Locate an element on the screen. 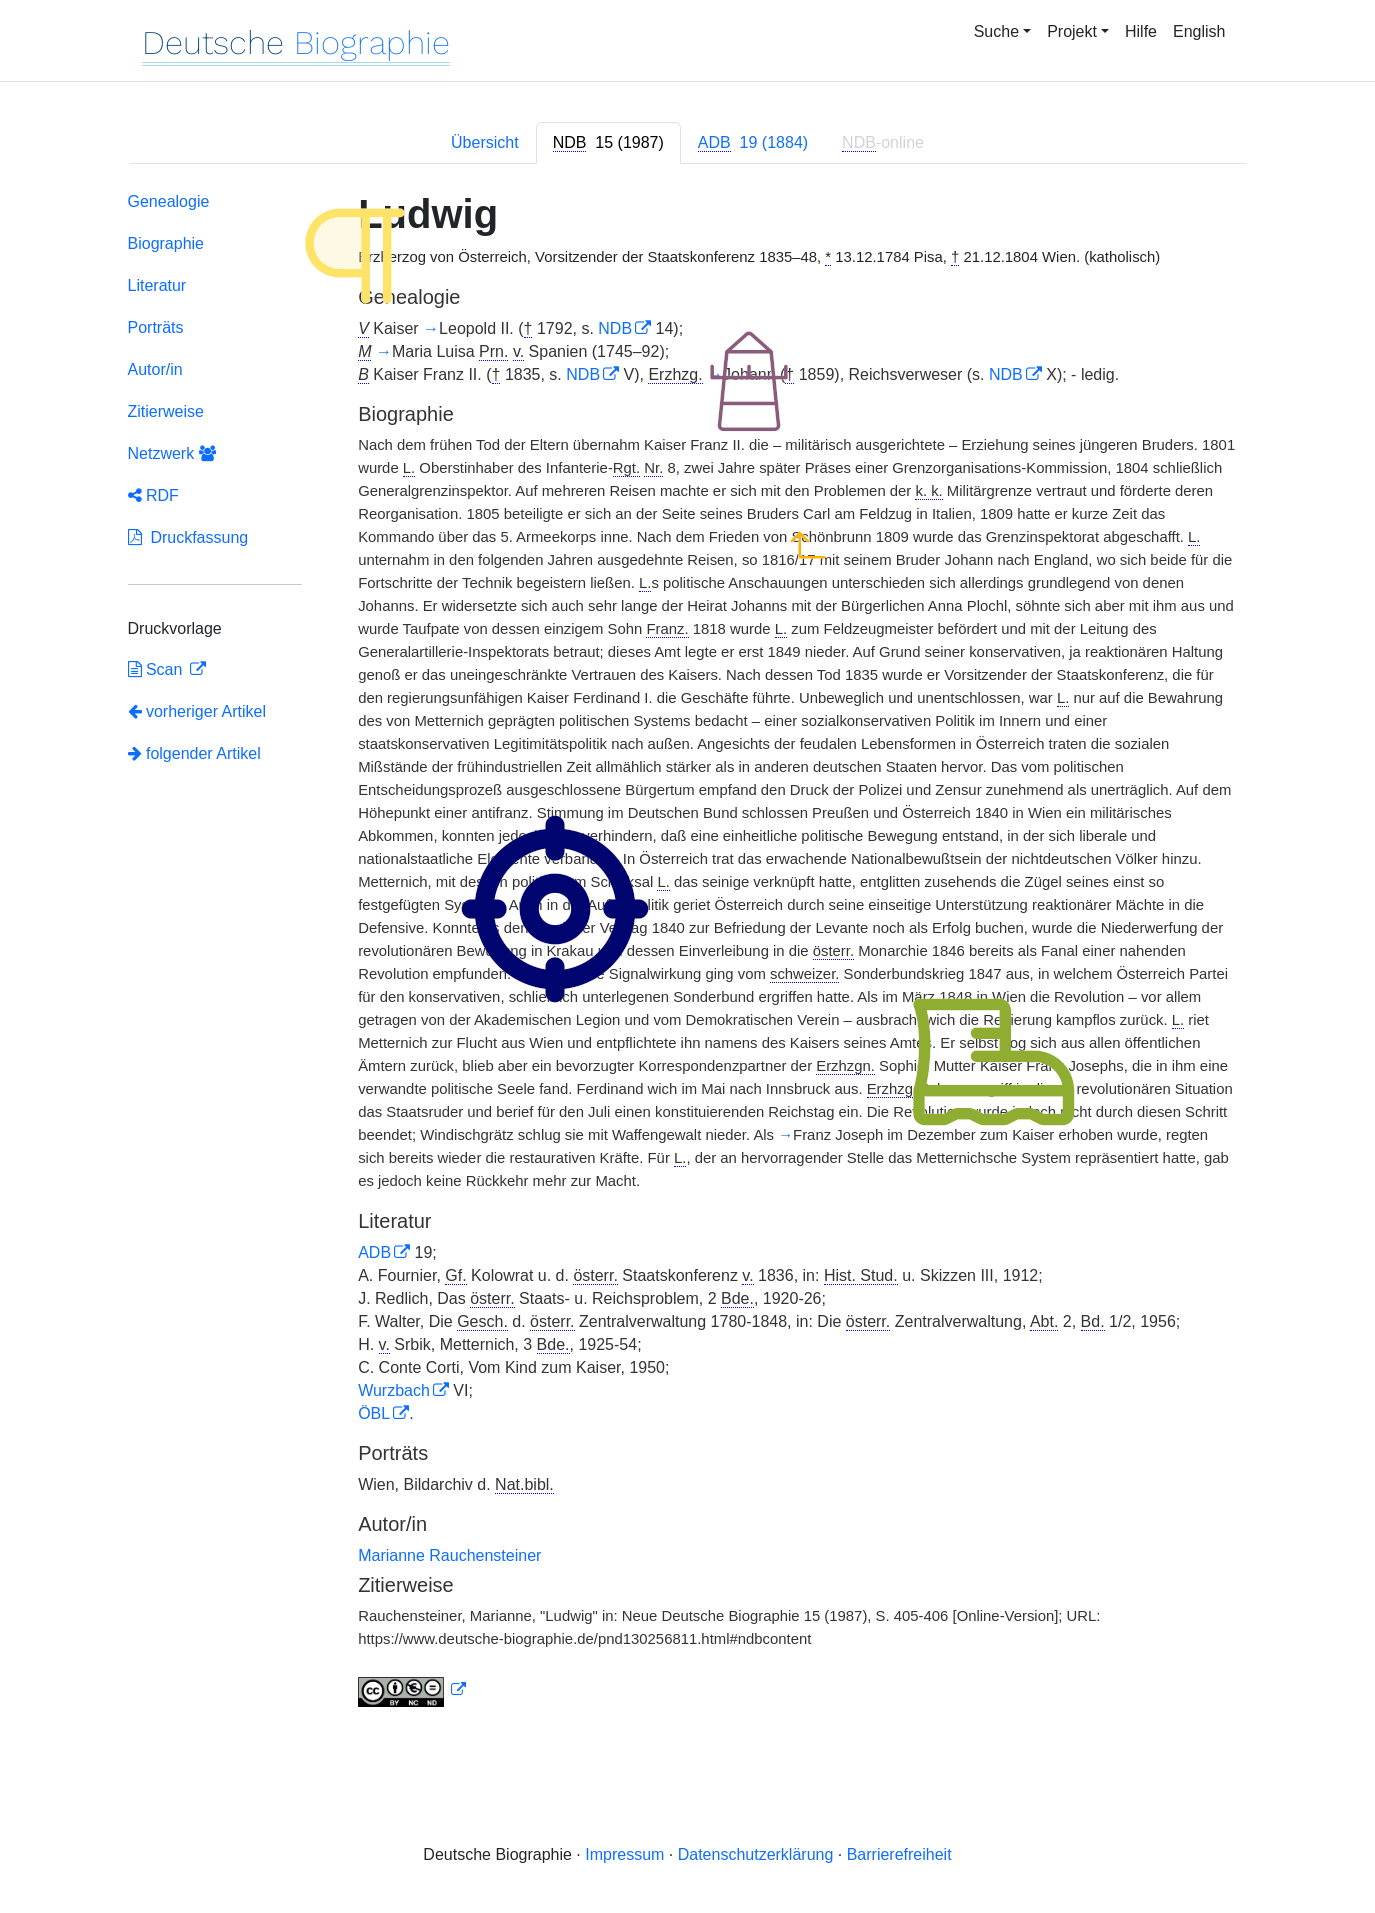 The height and width of the screenshot is (1913, 1375). go back and up to previous level is located at coordinates (806, 546).